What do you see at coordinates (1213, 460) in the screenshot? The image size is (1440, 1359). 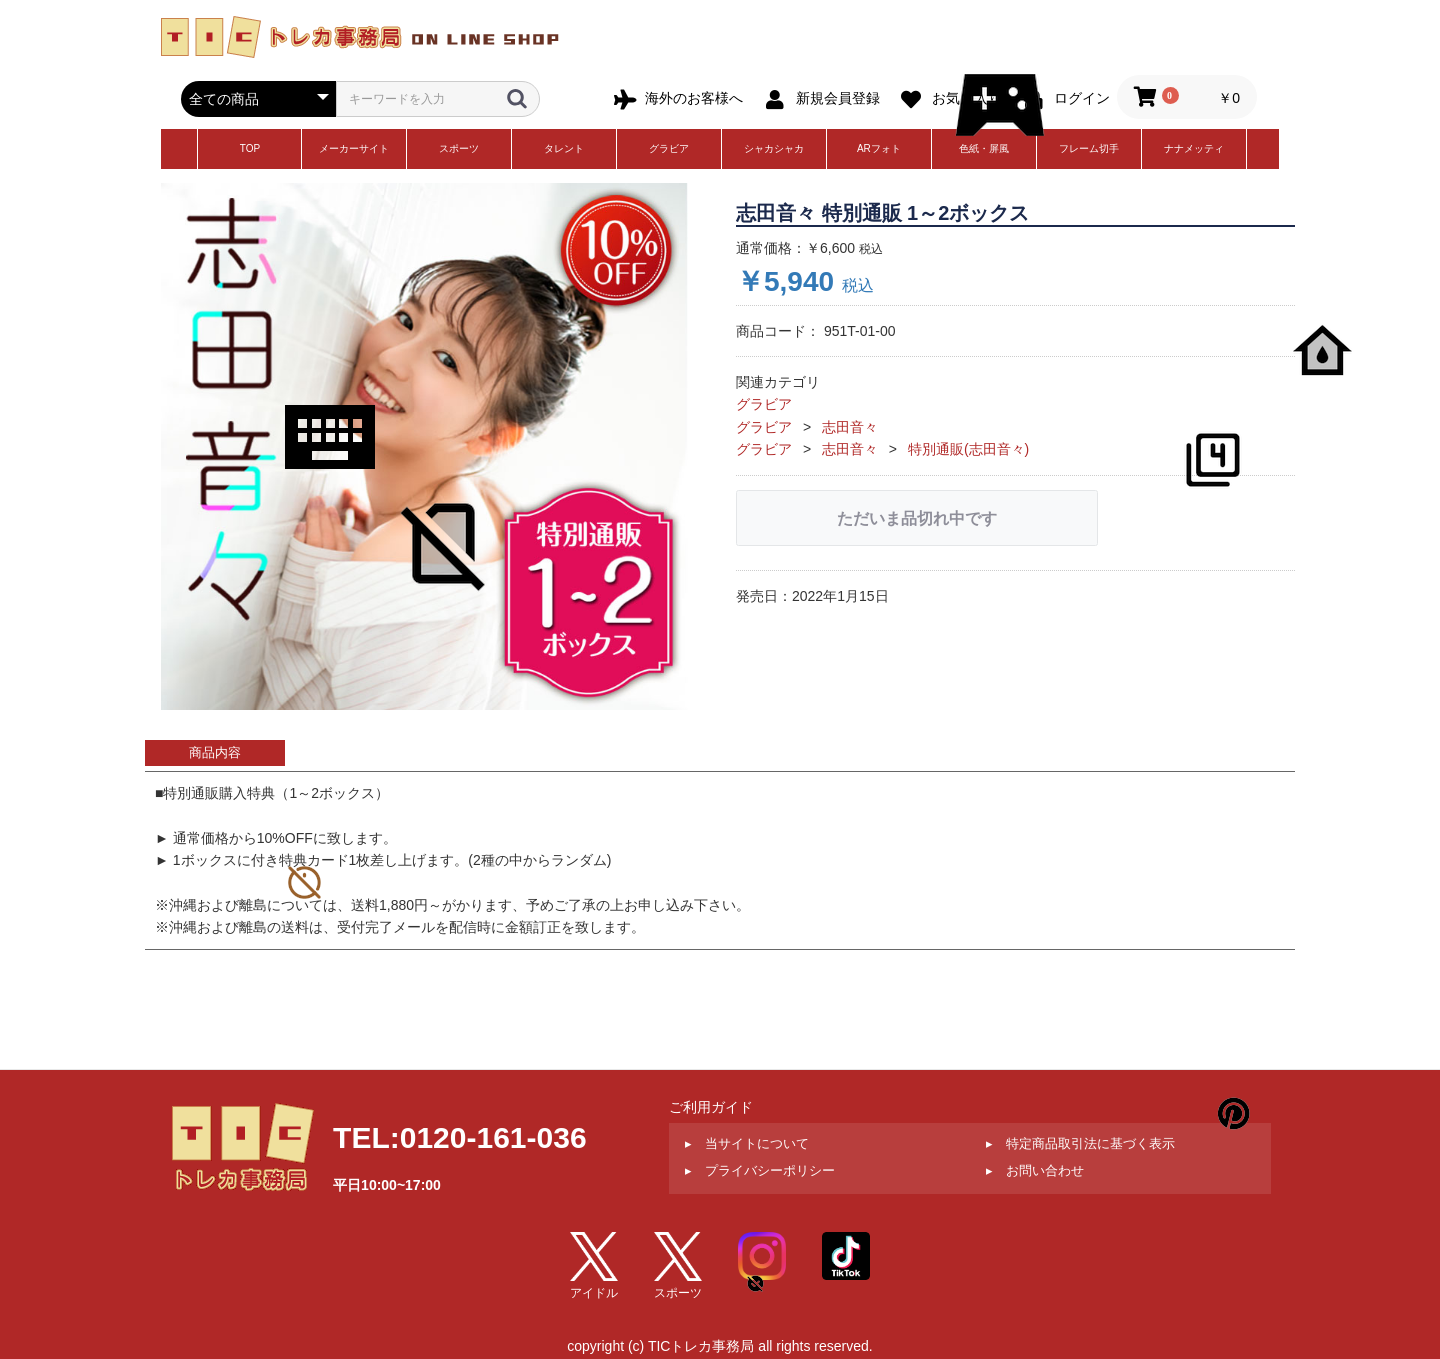 I see `indicates 4 stacked layers or images` at bounding box center [1213, 460].